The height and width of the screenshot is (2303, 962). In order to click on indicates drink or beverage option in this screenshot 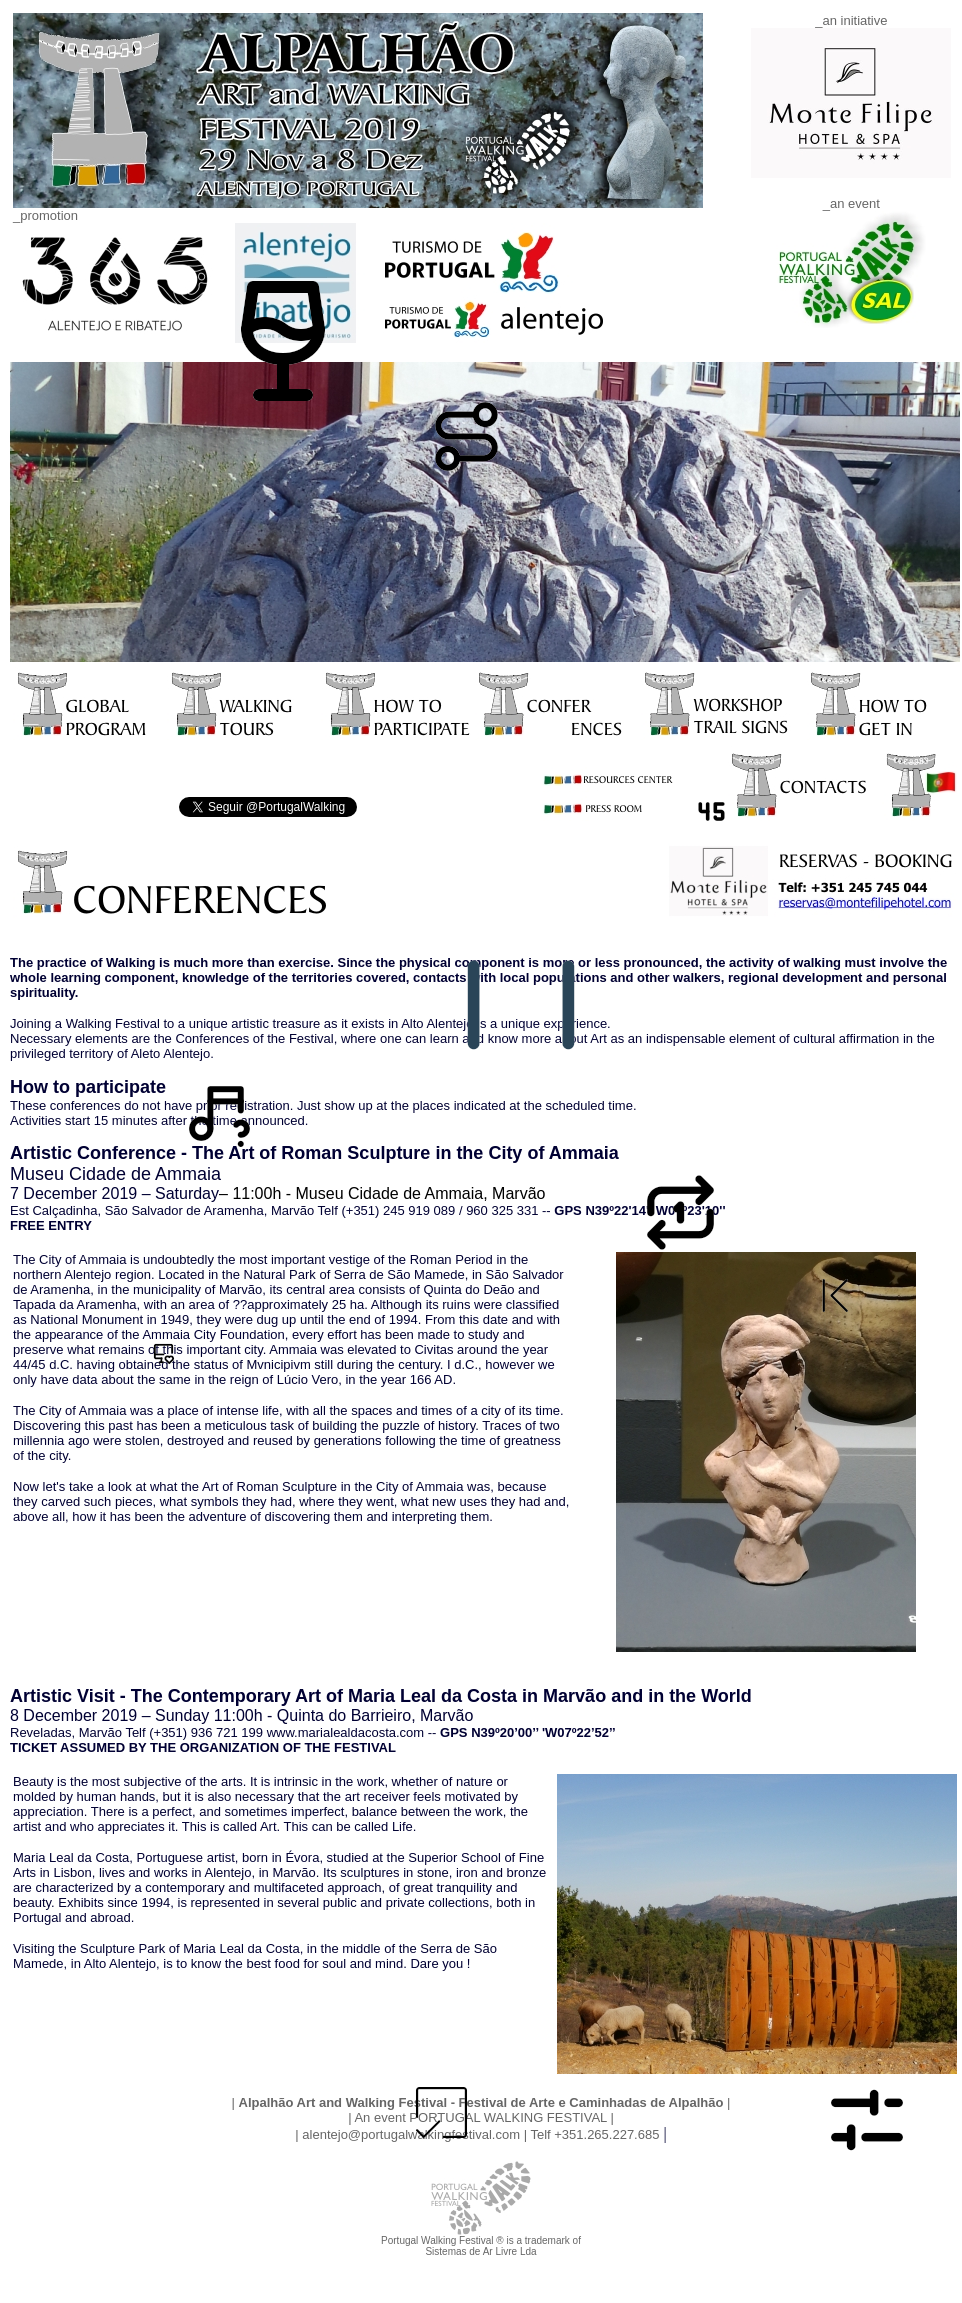, I will do `click(283, 341)`.